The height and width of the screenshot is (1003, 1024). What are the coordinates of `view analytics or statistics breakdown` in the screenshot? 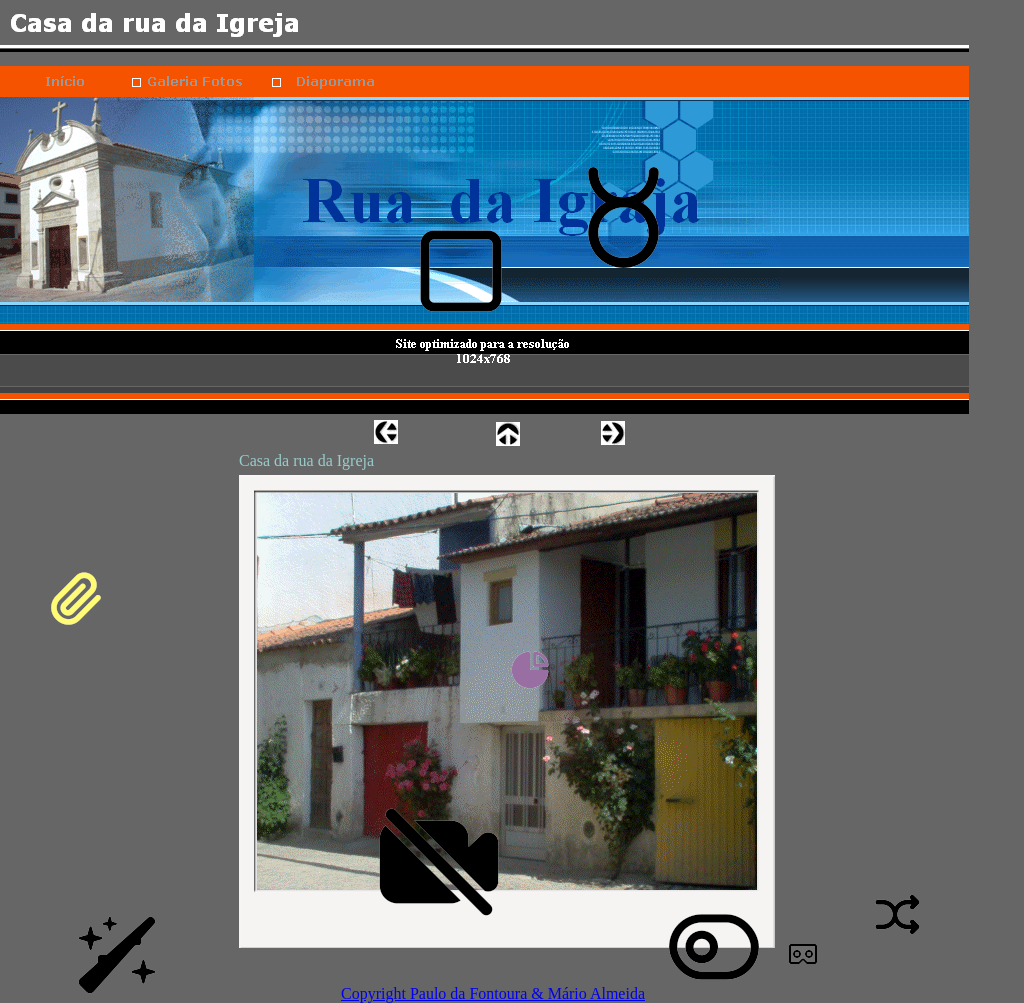 It's located at (530, 670).